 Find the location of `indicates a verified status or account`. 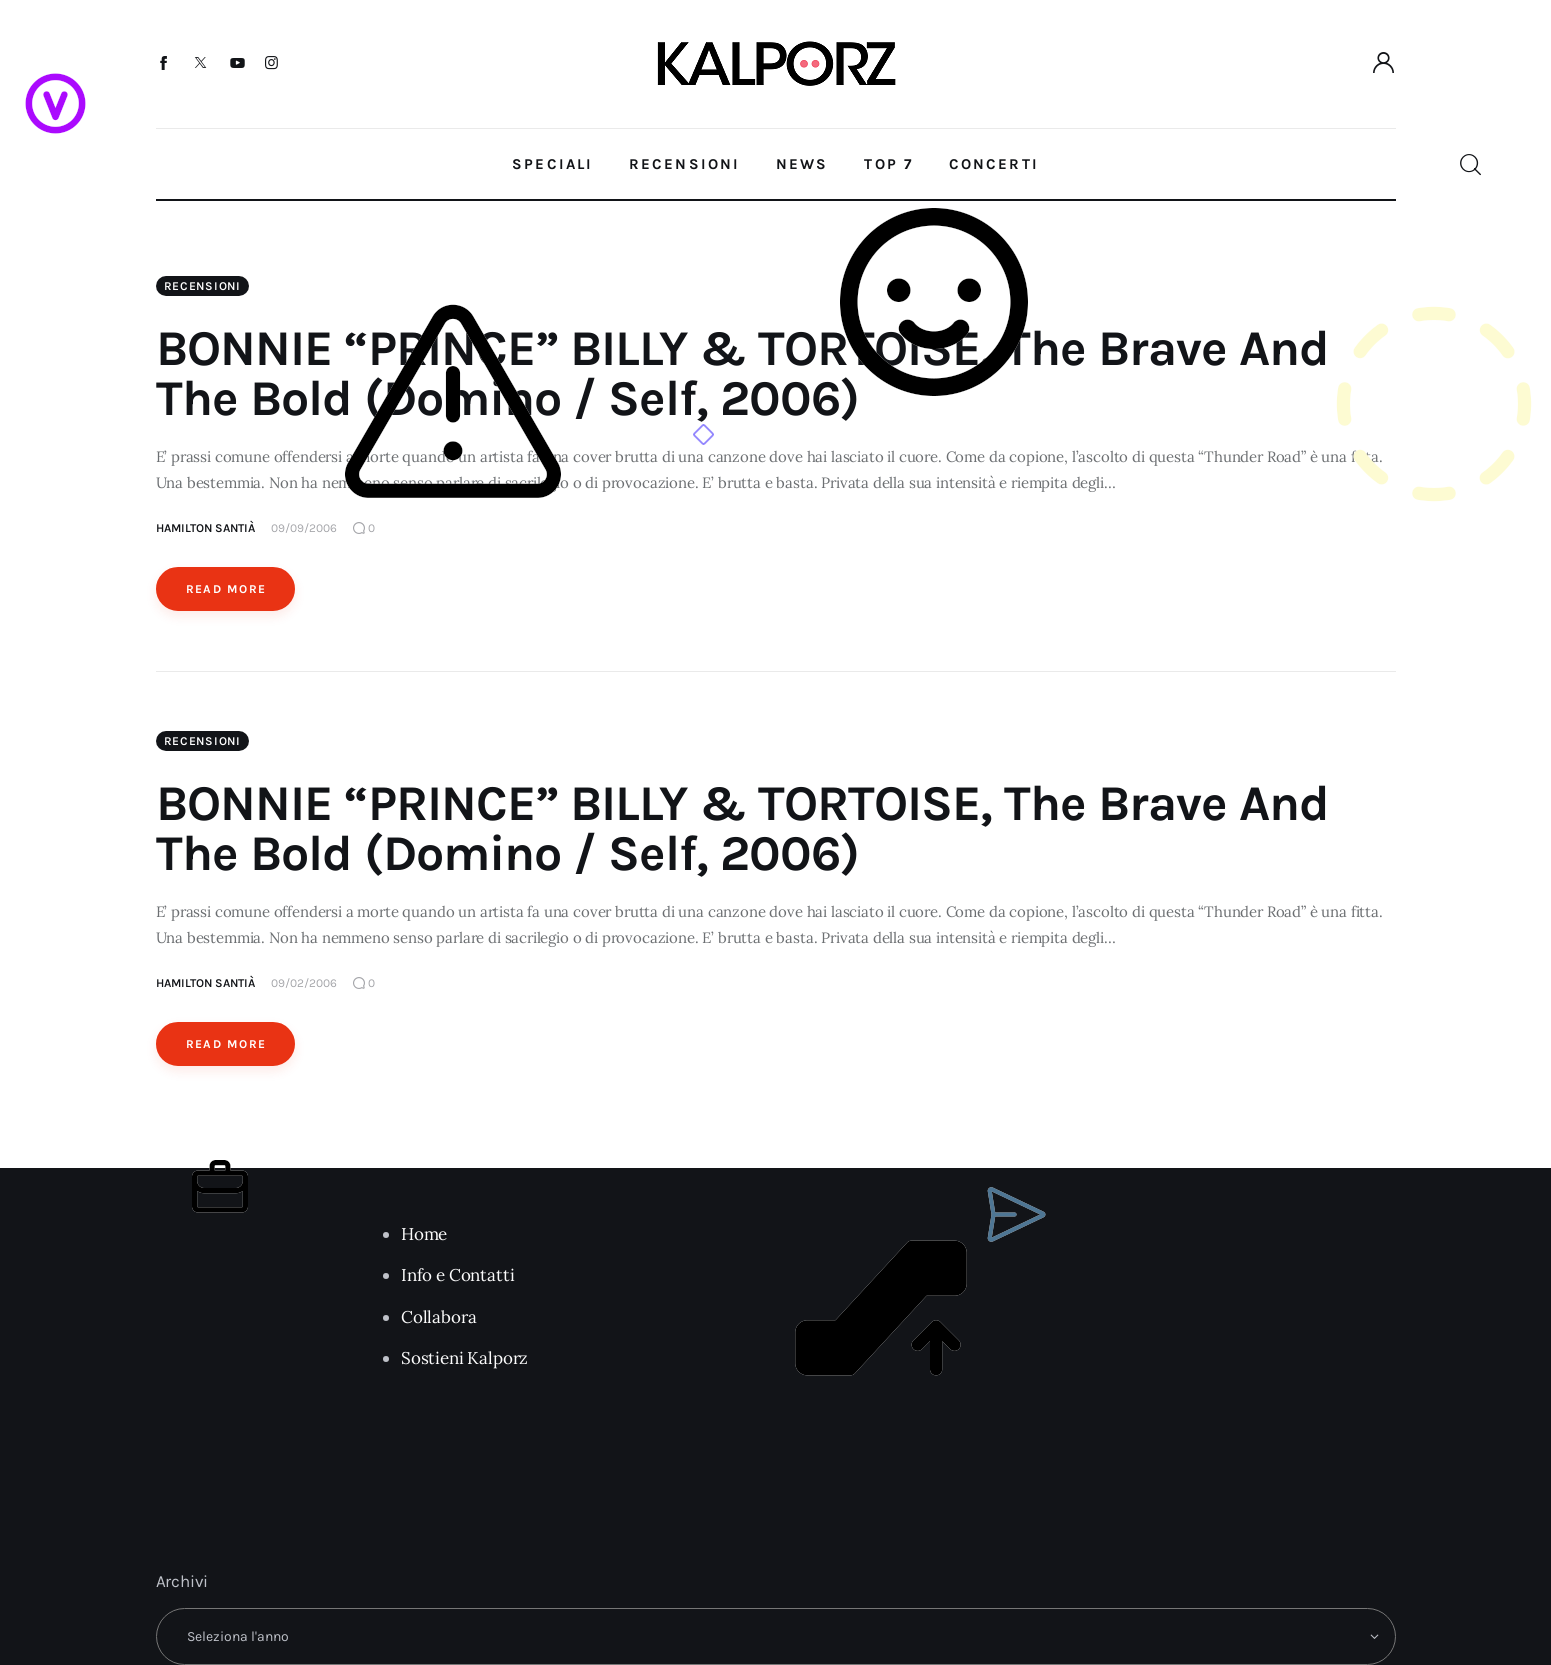

indicates a verified status or account is located at coordinates (55, 103).